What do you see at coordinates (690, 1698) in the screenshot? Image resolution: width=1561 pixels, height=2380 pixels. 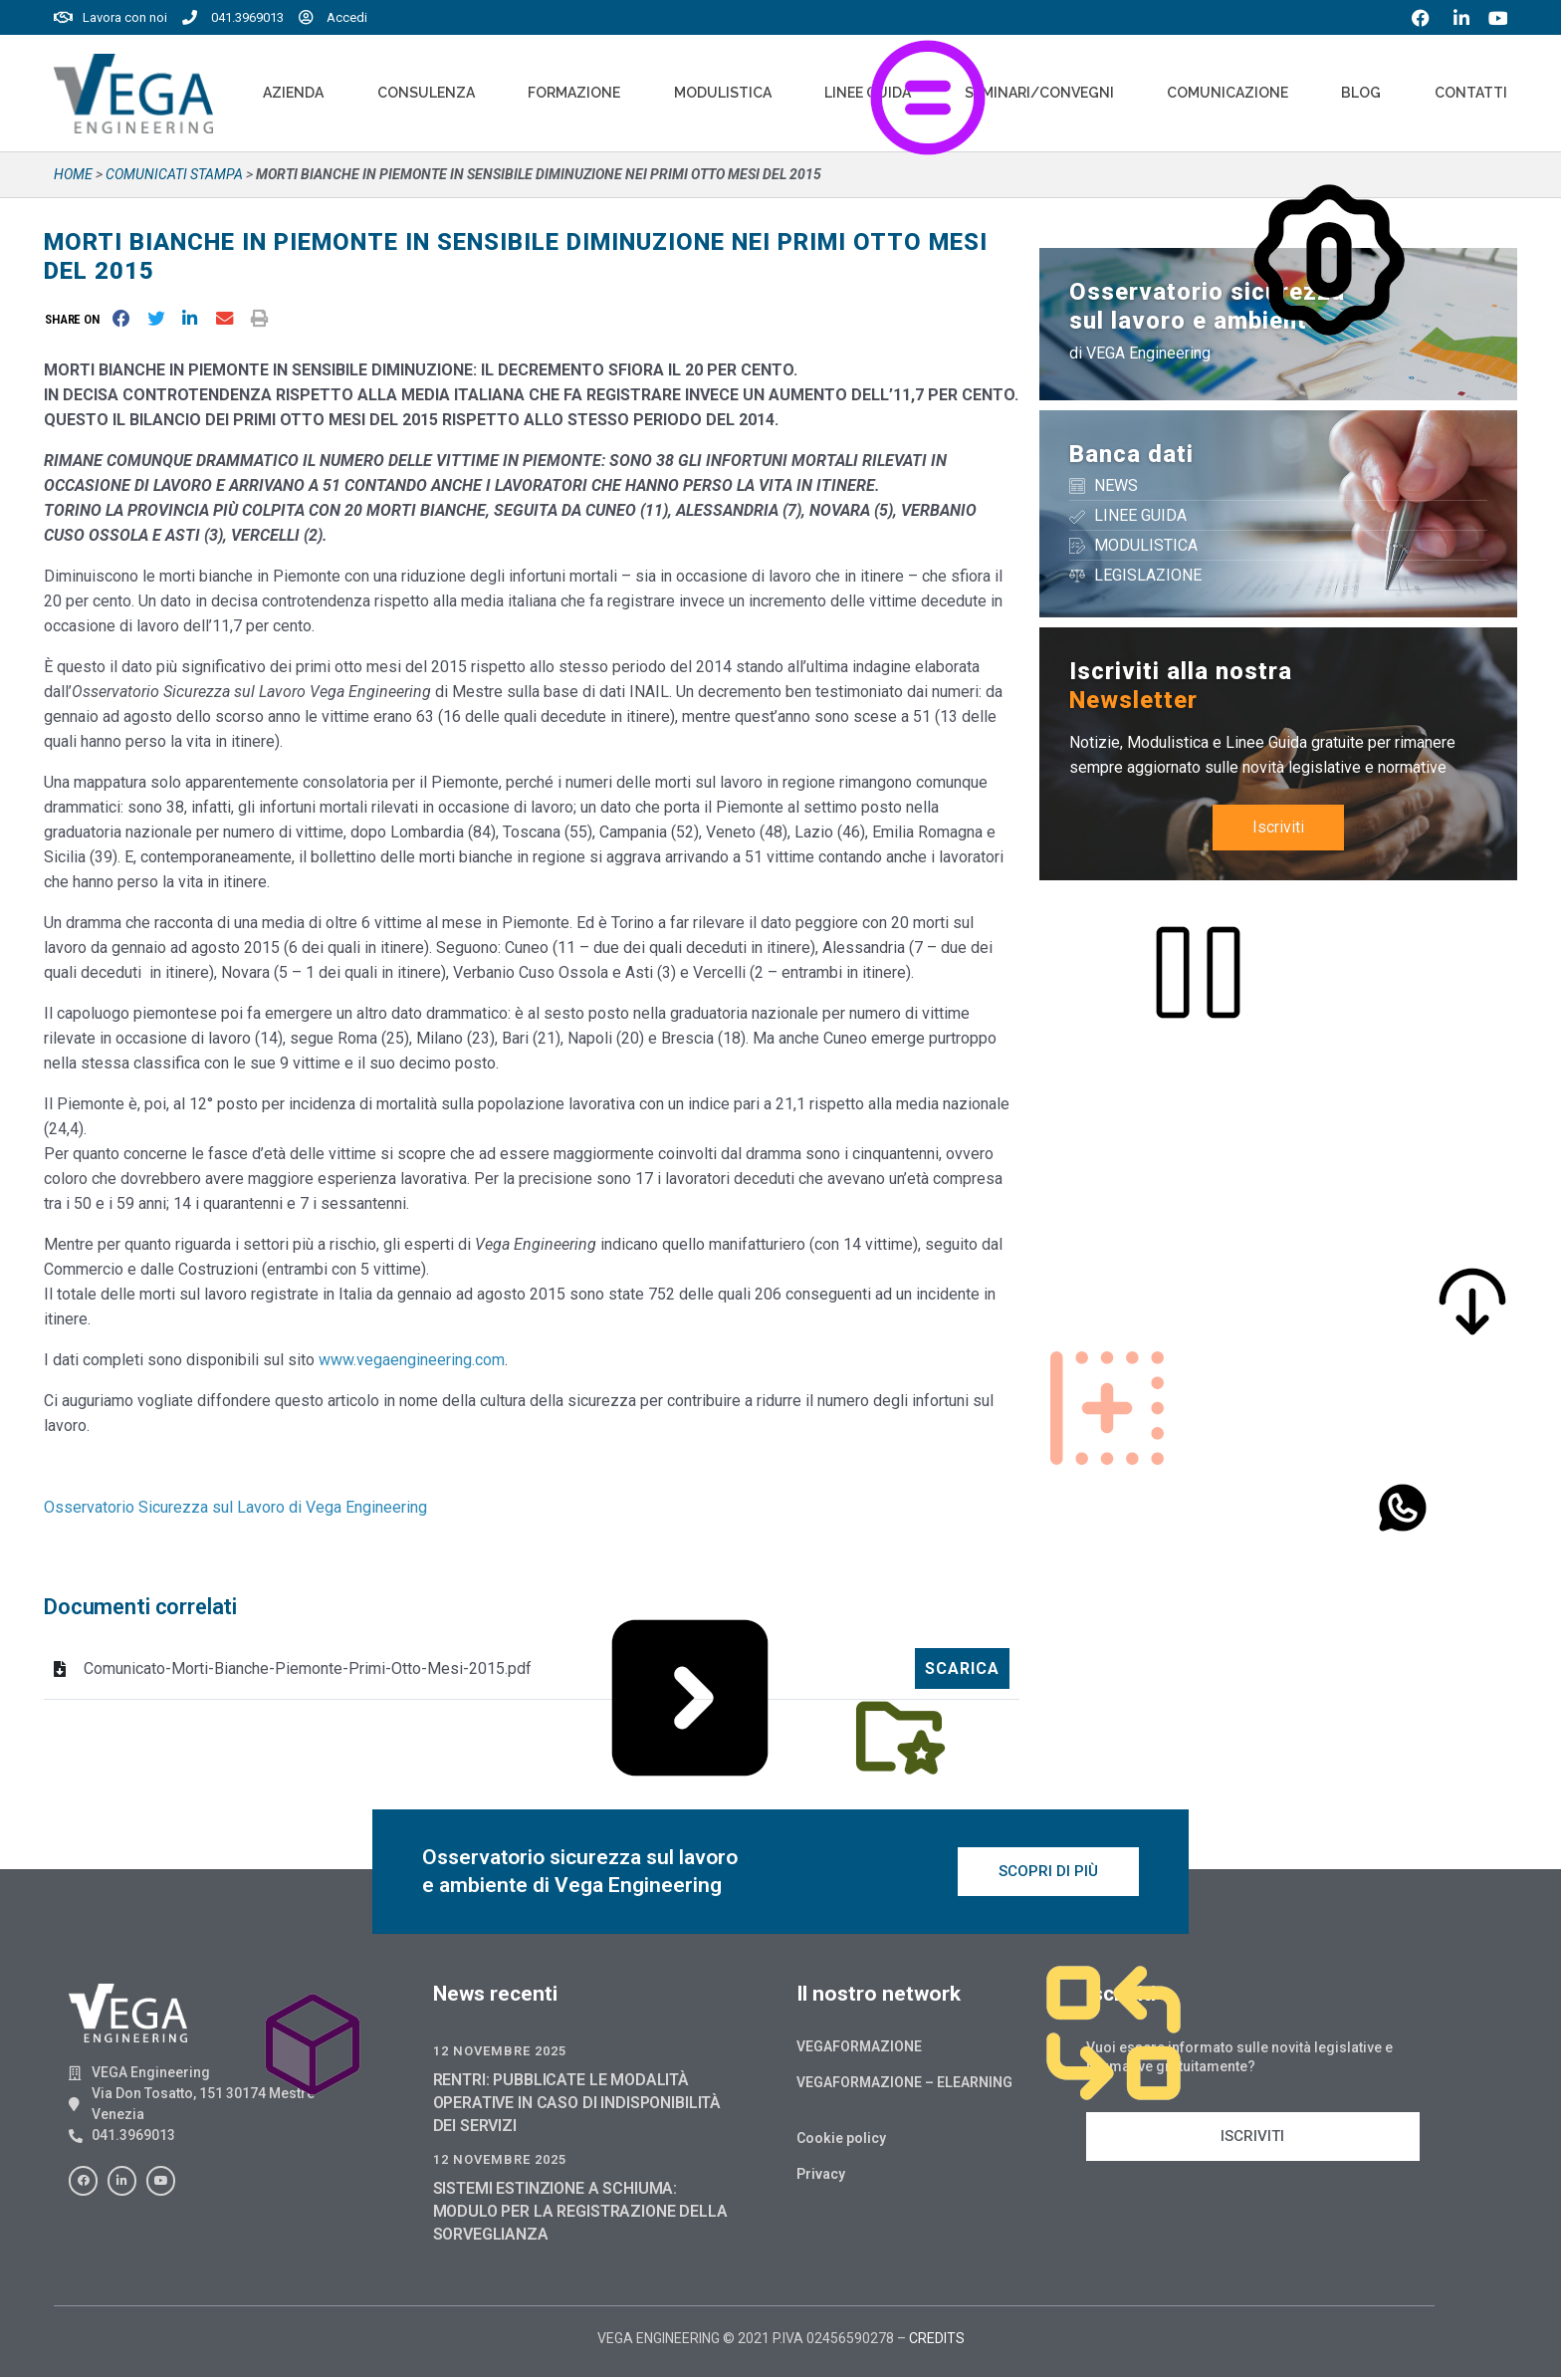 I see `navigate to the next item or screen` at bounding box center [690, 1698].